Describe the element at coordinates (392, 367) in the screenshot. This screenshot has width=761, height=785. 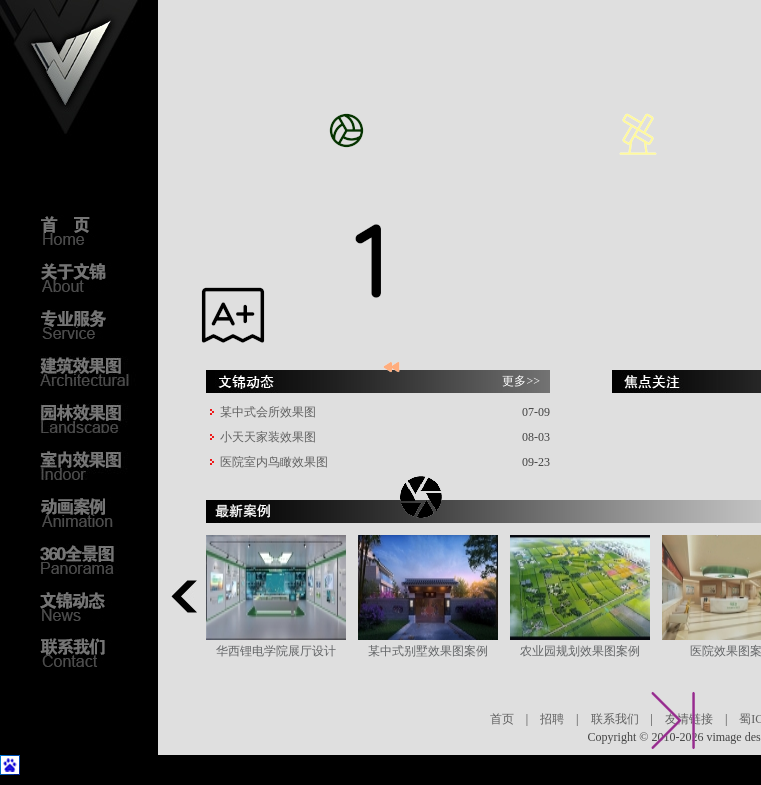
I see `rewind media playback` at that location.